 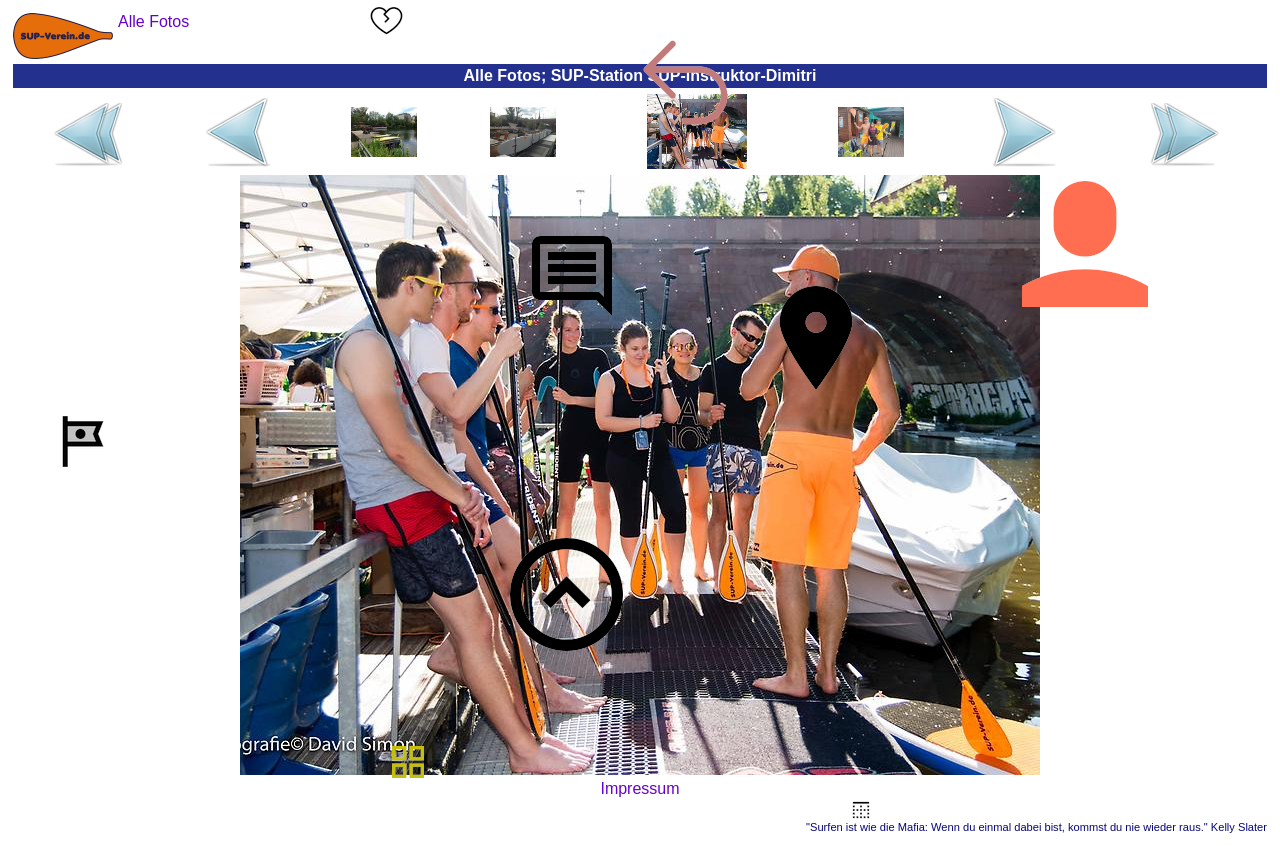 What do you see at coordinates (386, 19) in the screenshot?
I see `remove from favorites` at bounding box center [386, 19].